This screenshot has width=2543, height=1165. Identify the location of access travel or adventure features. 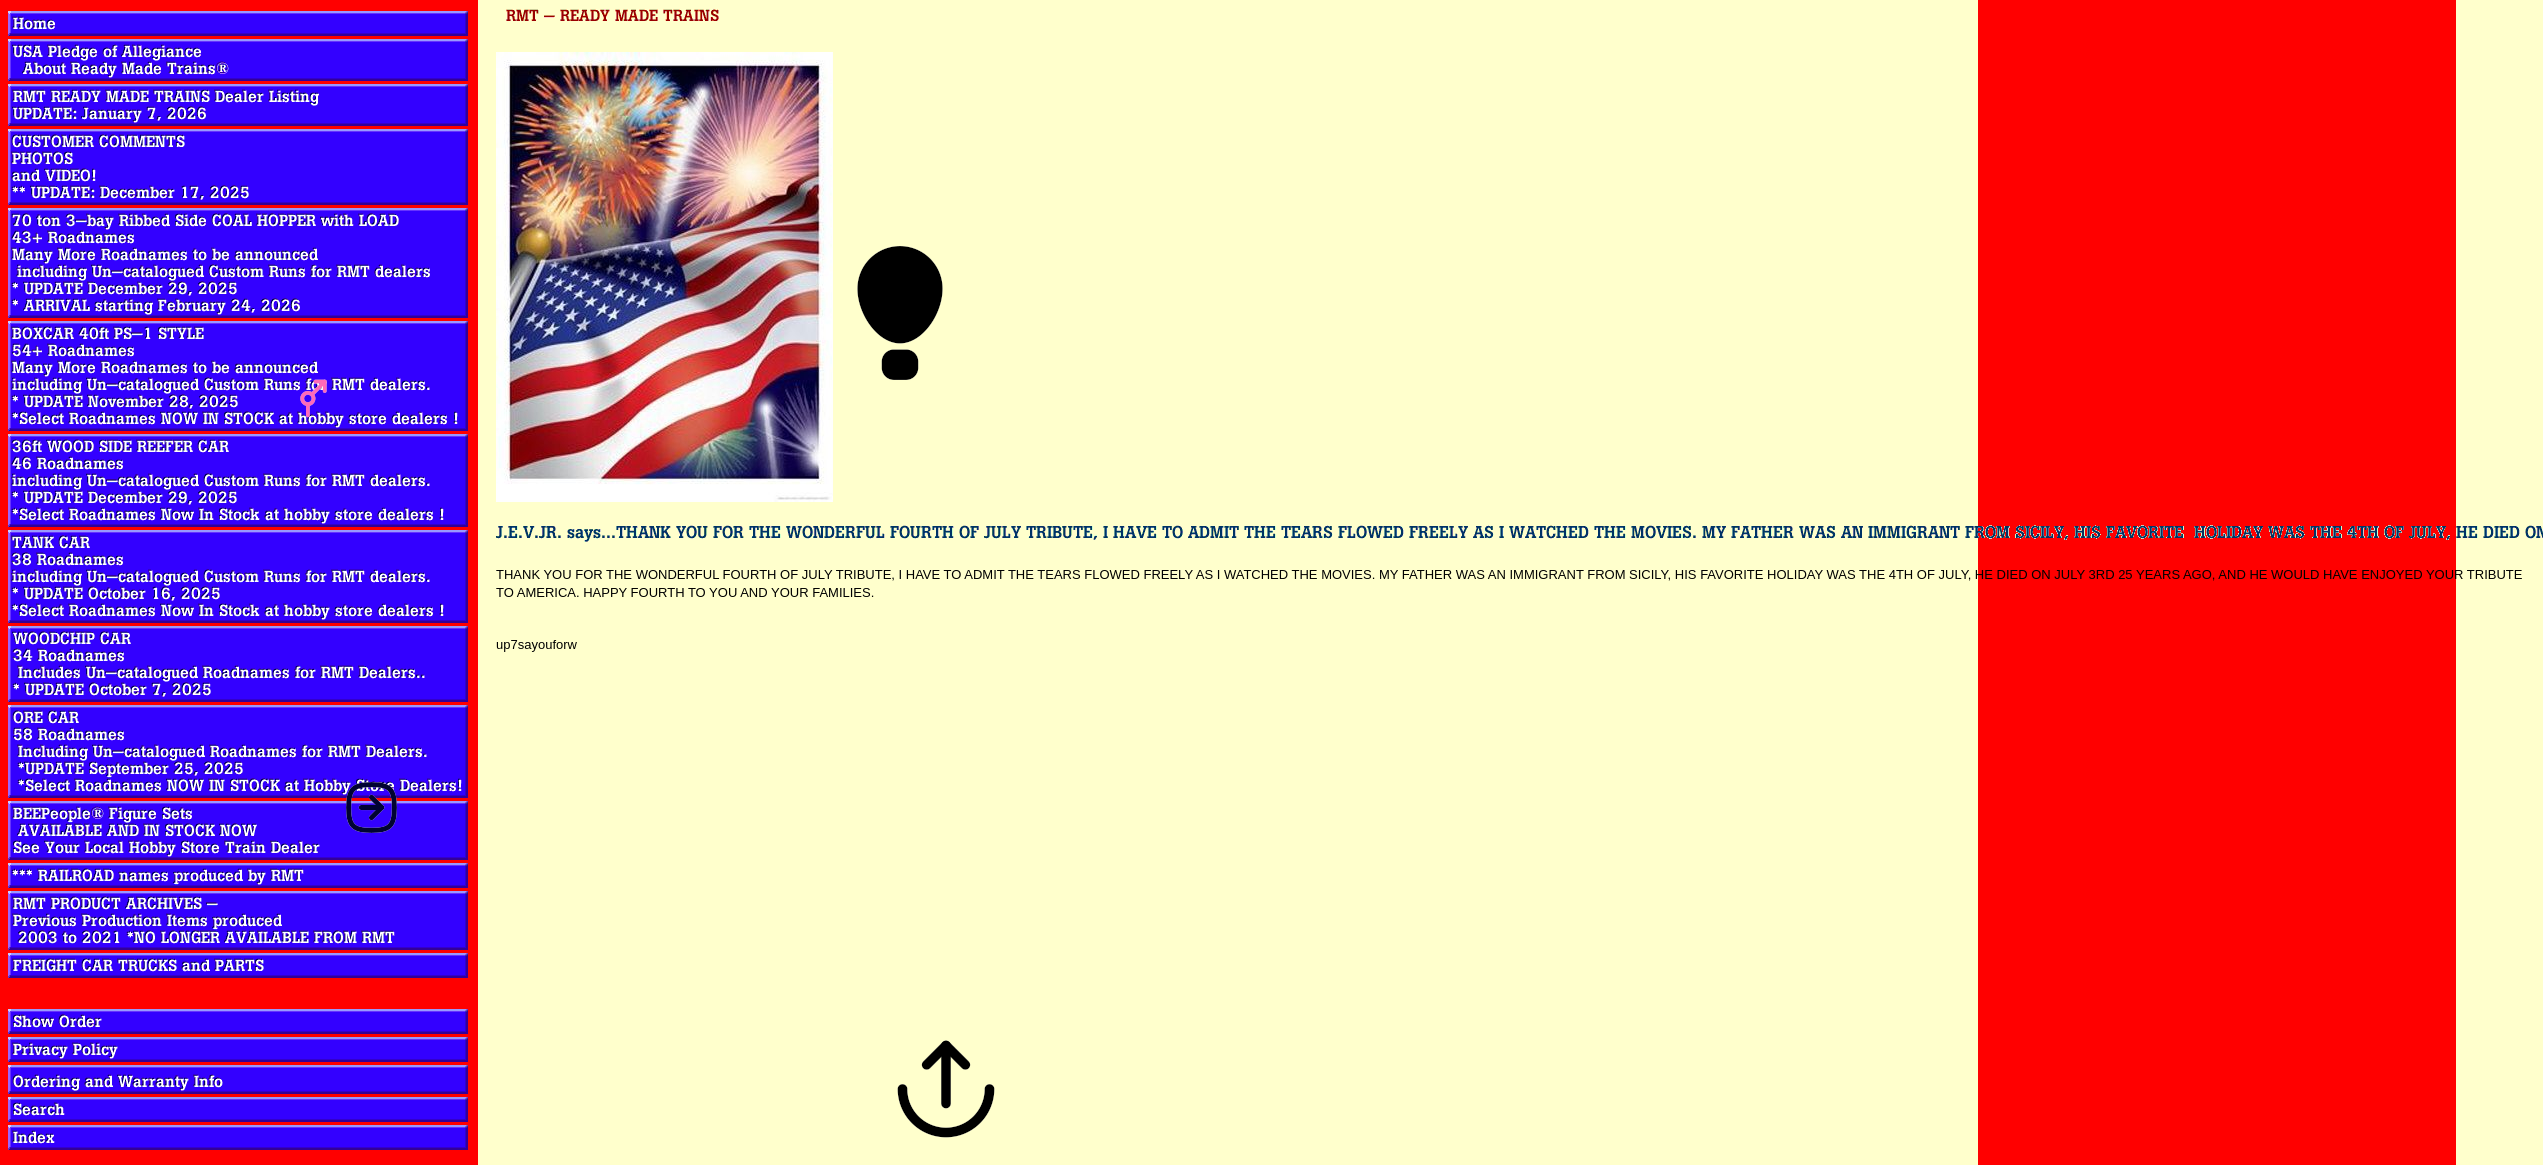
(900, 313).